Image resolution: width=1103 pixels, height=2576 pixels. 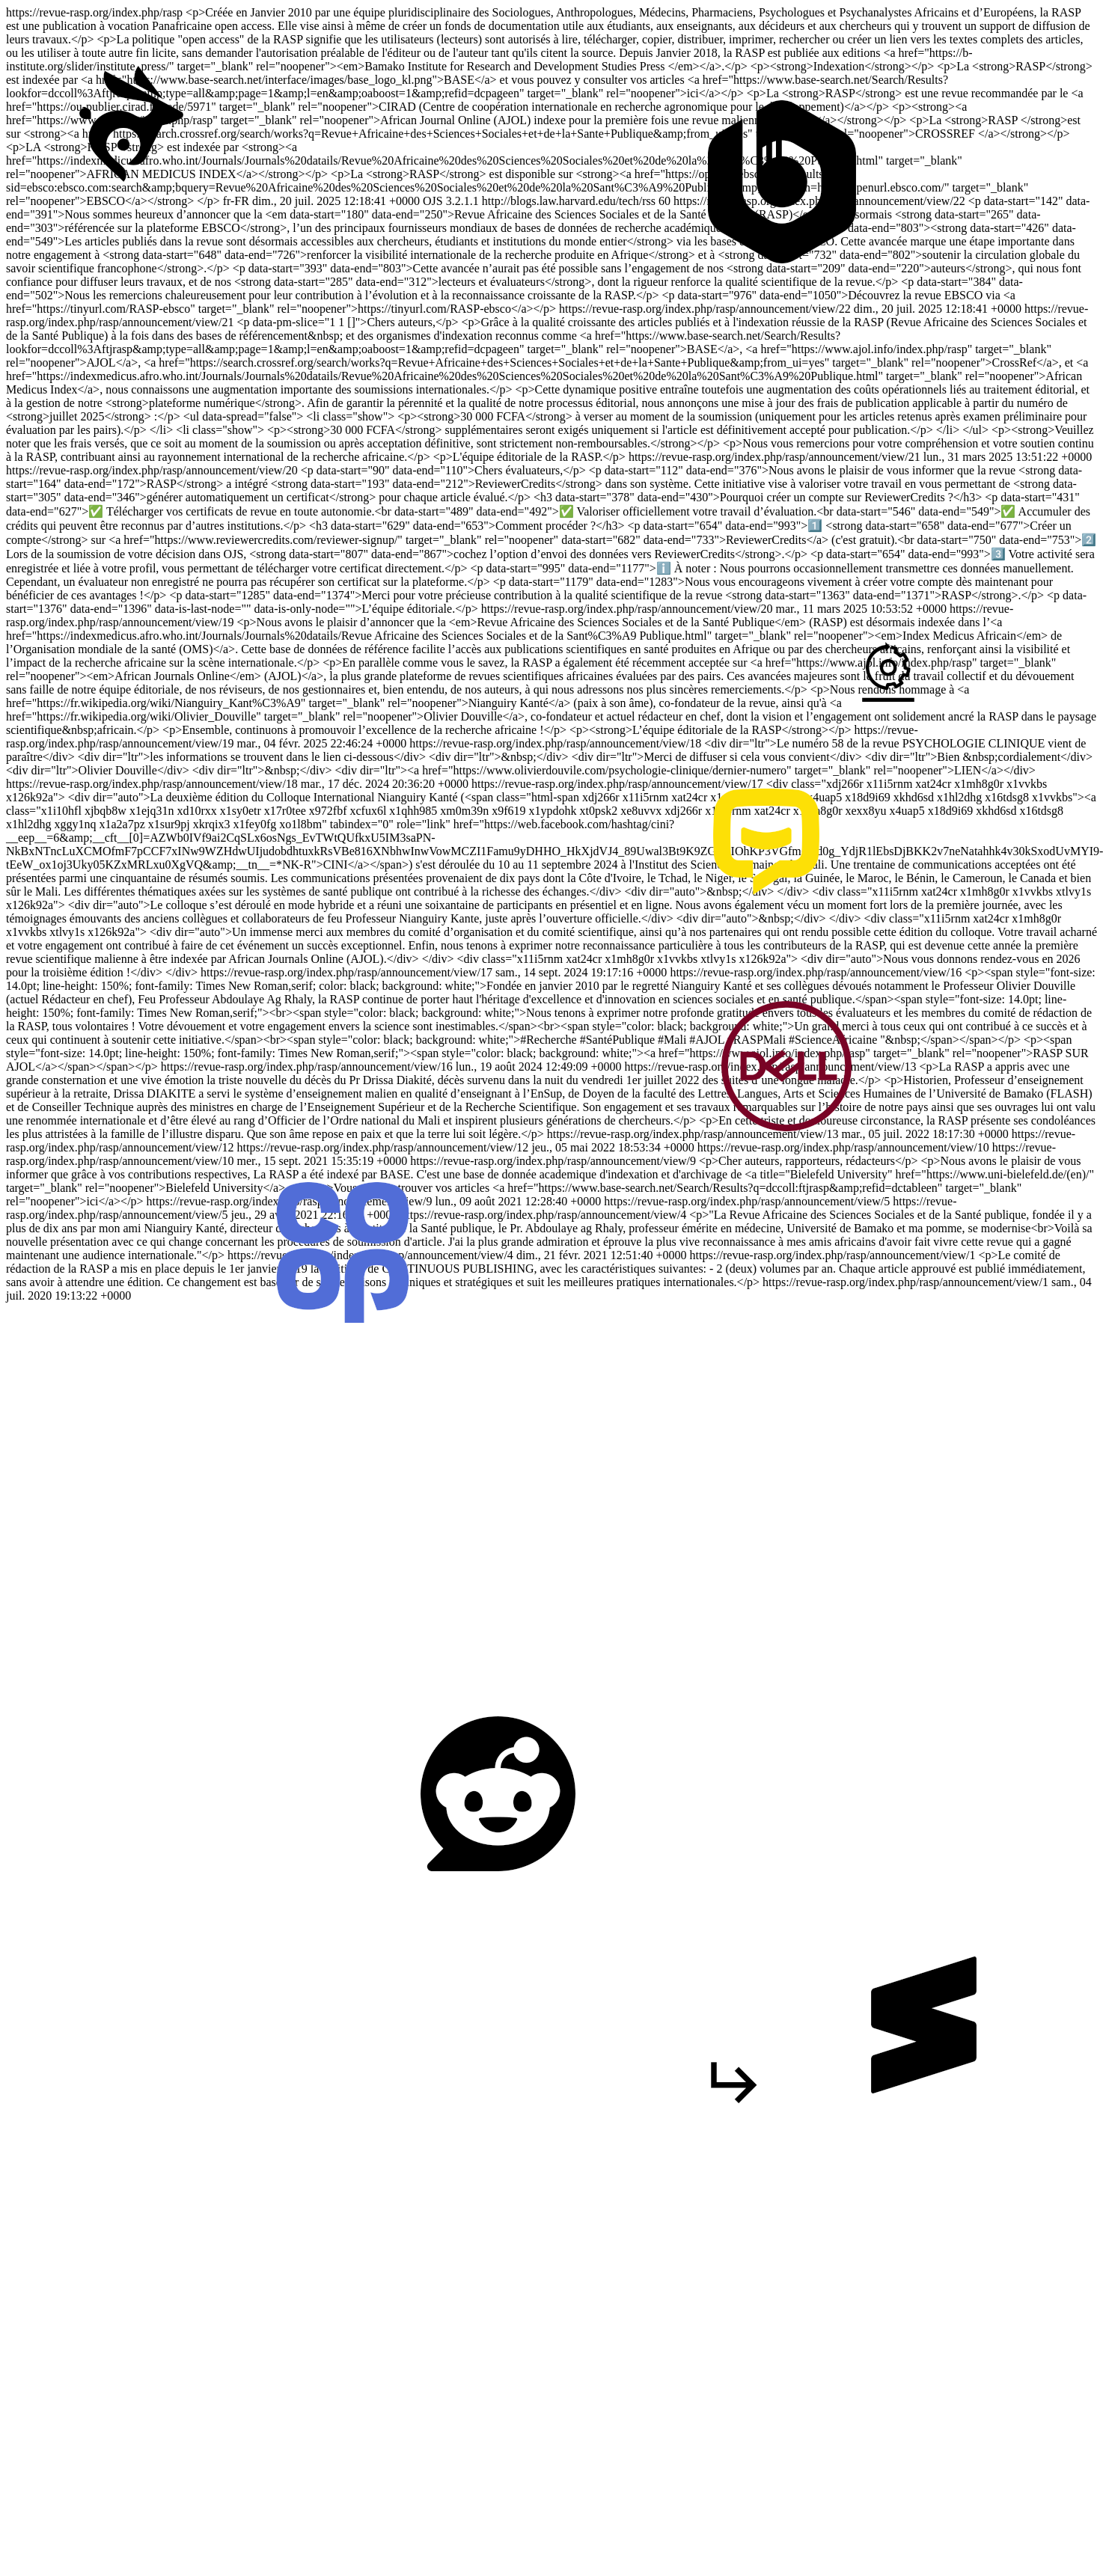 I want to click on dell brand or product identifier, so click(x=786, y=1066).